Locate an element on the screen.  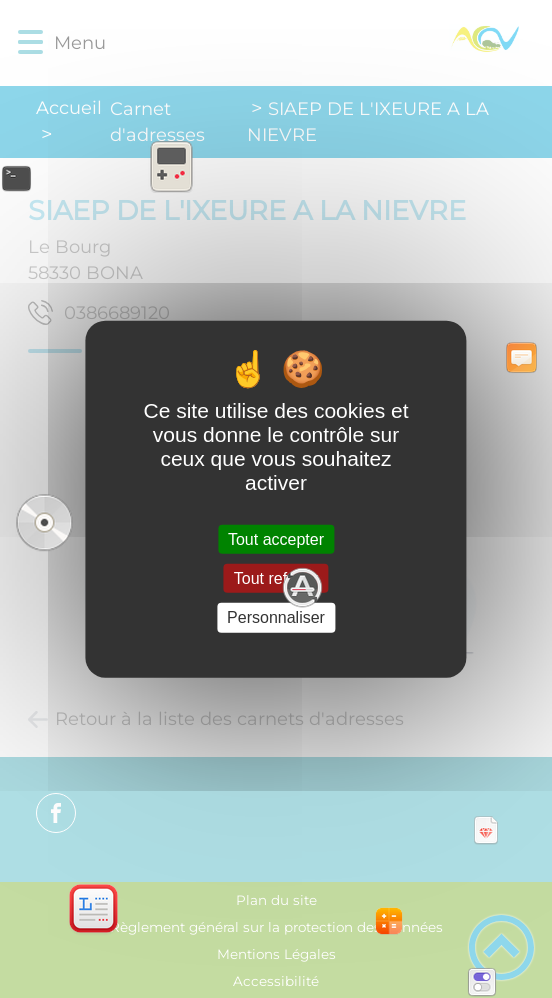
open unity tweak tool settings is located at coordinates (482, 982).